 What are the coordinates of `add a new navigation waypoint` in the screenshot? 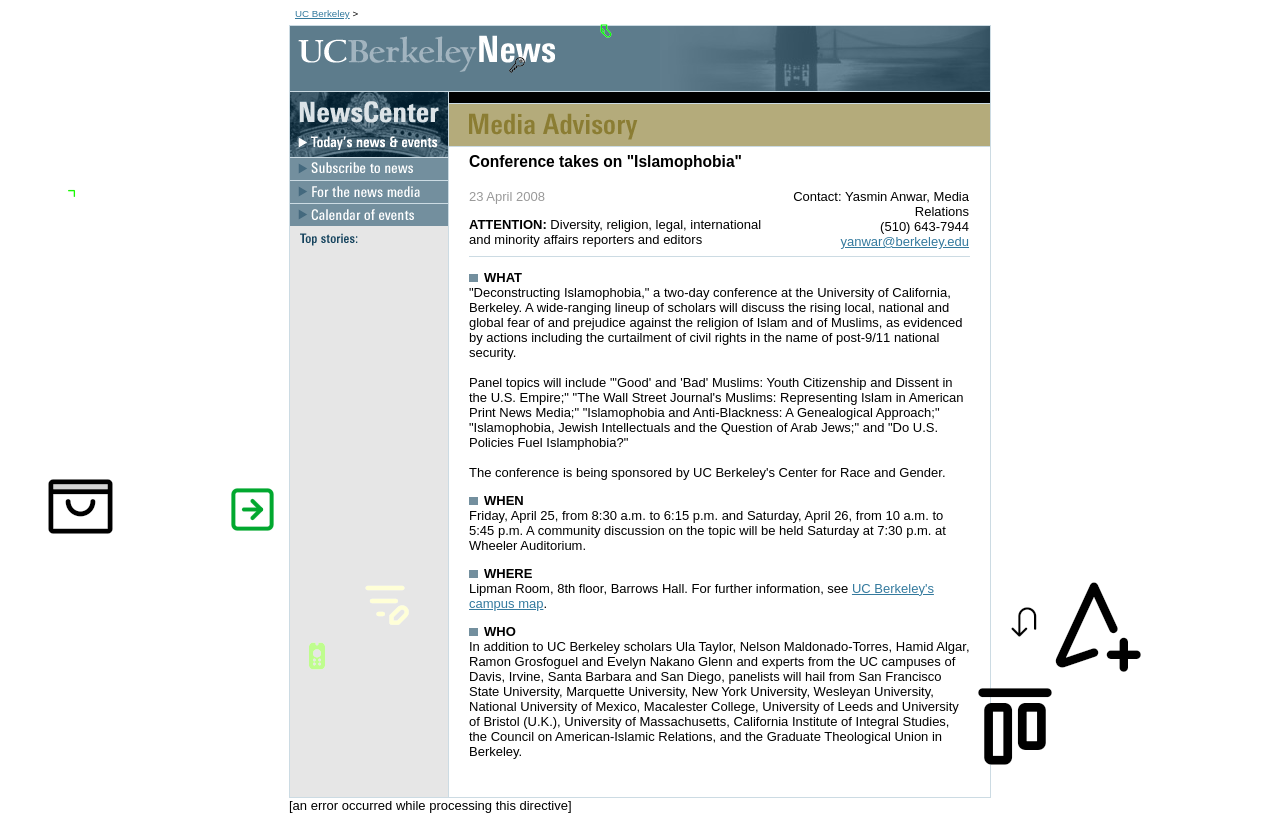 It's located at (1094, 625).